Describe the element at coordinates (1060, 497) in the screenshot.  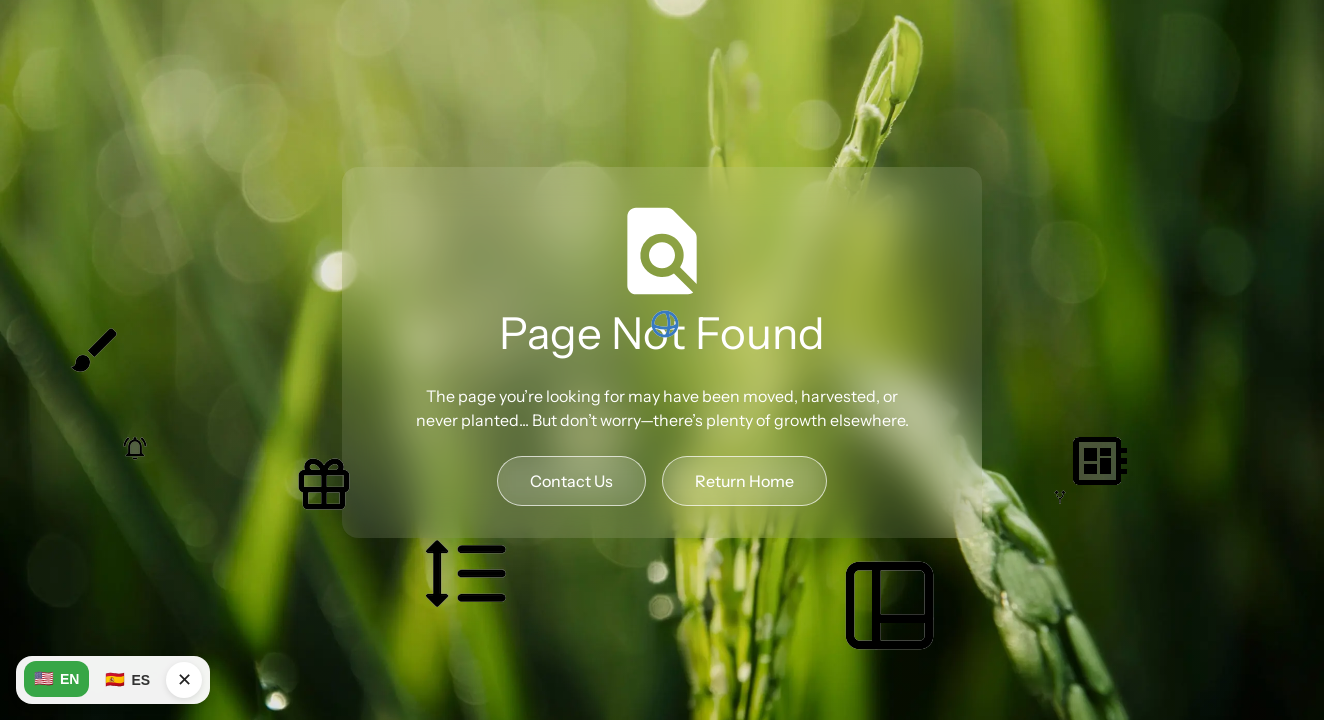
I see `view alternative routes` at that location.